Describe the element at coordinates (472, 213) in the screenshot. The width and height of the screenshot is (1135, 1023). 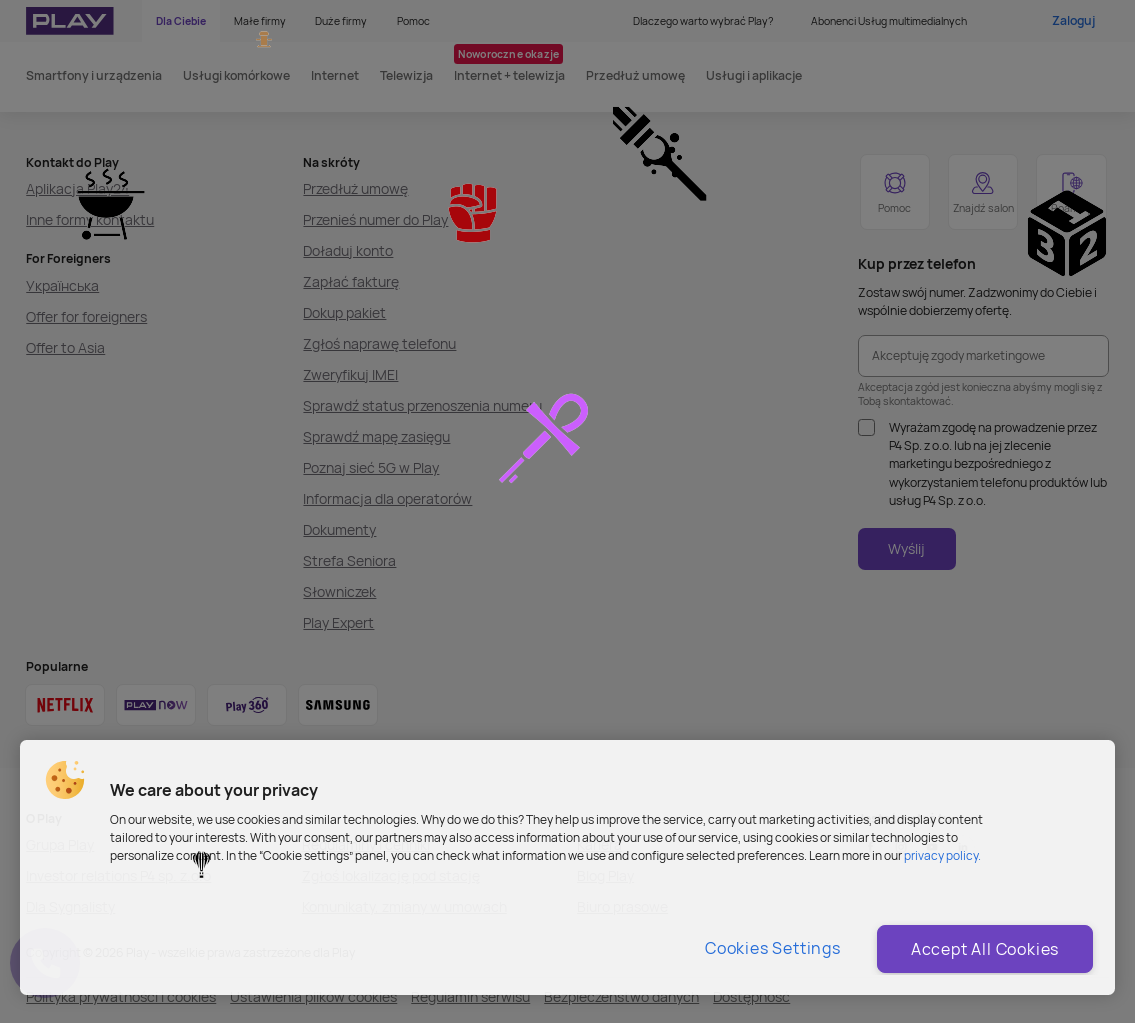
I see `indicates strength or power attribute in a game` at that location.